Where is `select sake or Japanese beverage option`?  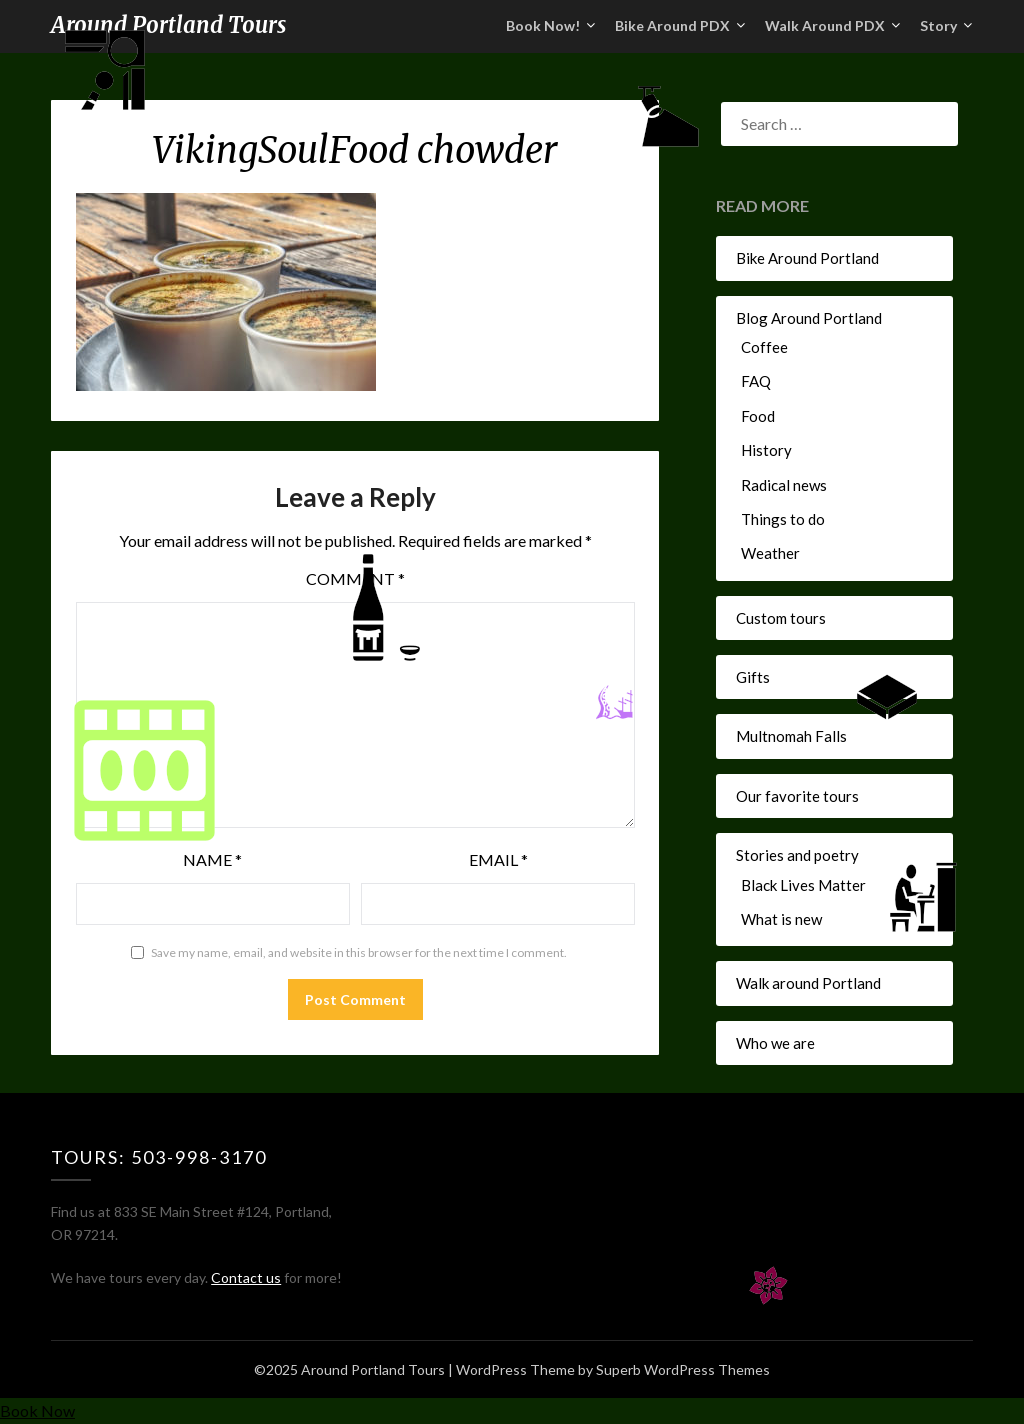
select sake or Japanese beverage option is located at coordinates (386, 607).